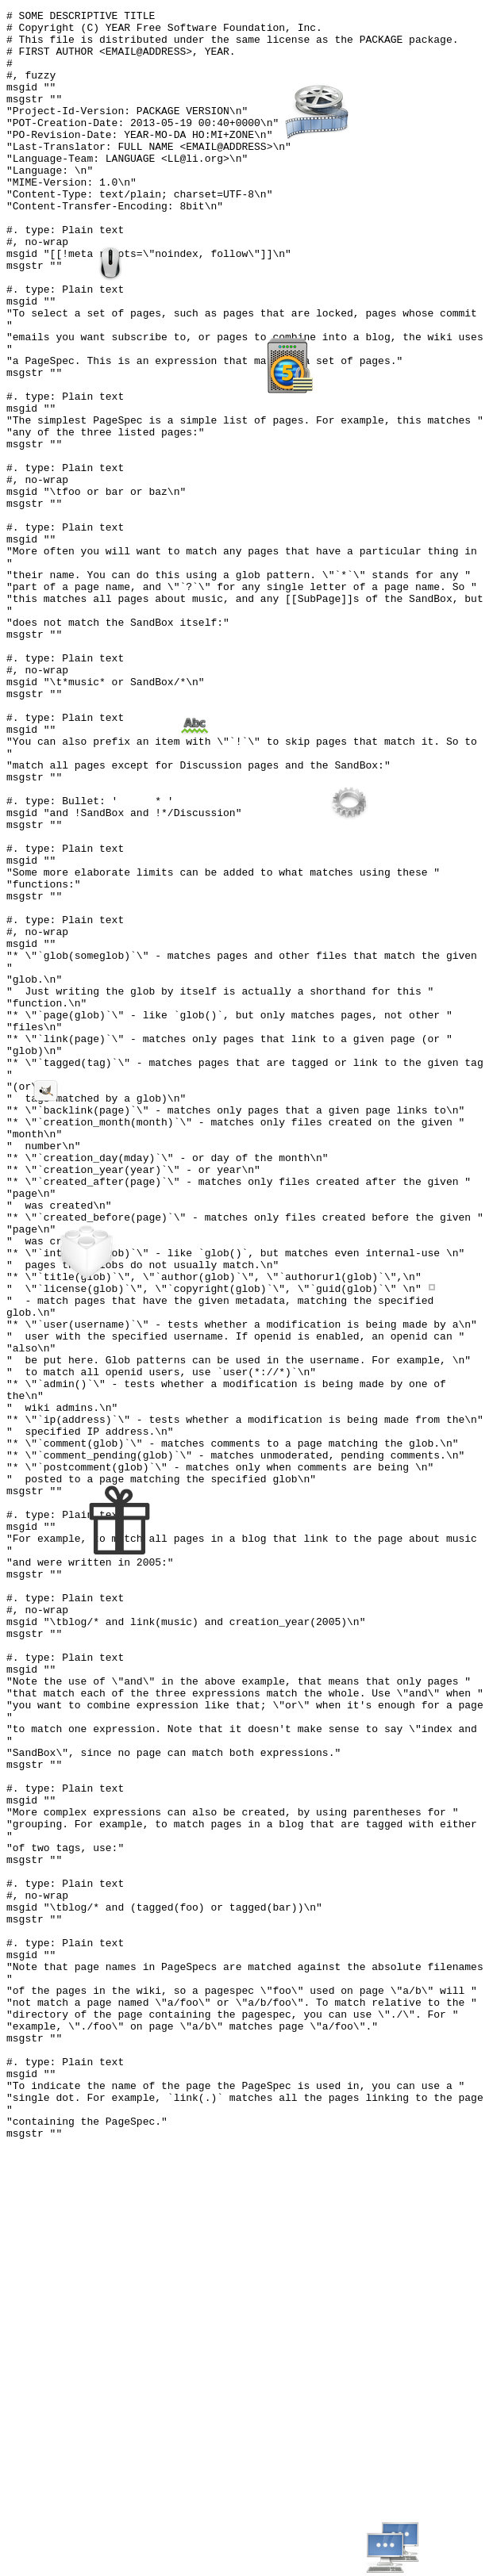 This screenshot has width=493, height=2576. What do you see at coordinates (392, 2547) in the screenshot?
I see `indicates active network data transfer (sending and receiving)` at bounding box center [392, 2547].